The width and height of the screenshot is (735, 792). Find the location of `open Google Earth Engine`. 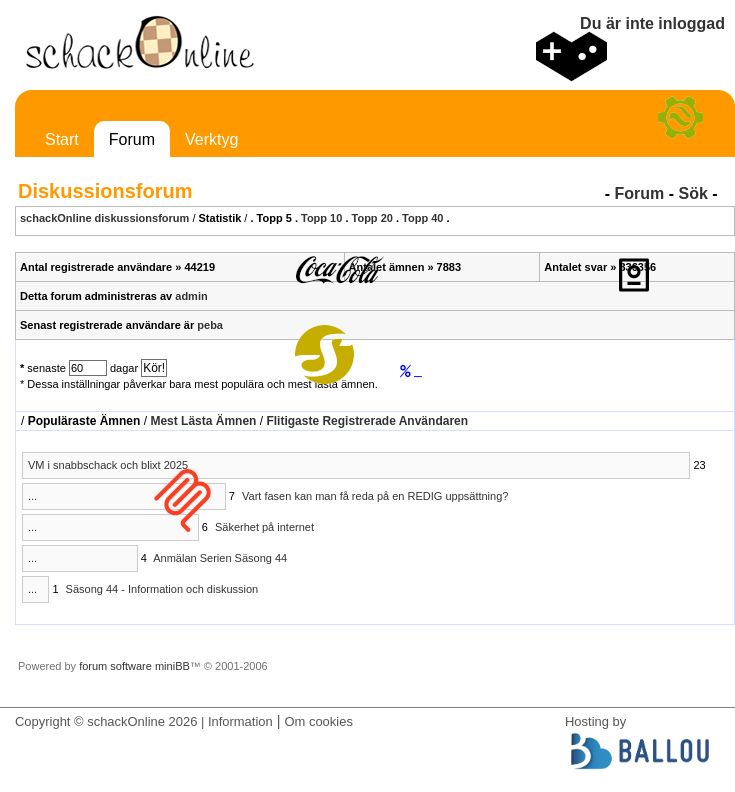

open Google Earth Engine is located at coordinates (680, 117).